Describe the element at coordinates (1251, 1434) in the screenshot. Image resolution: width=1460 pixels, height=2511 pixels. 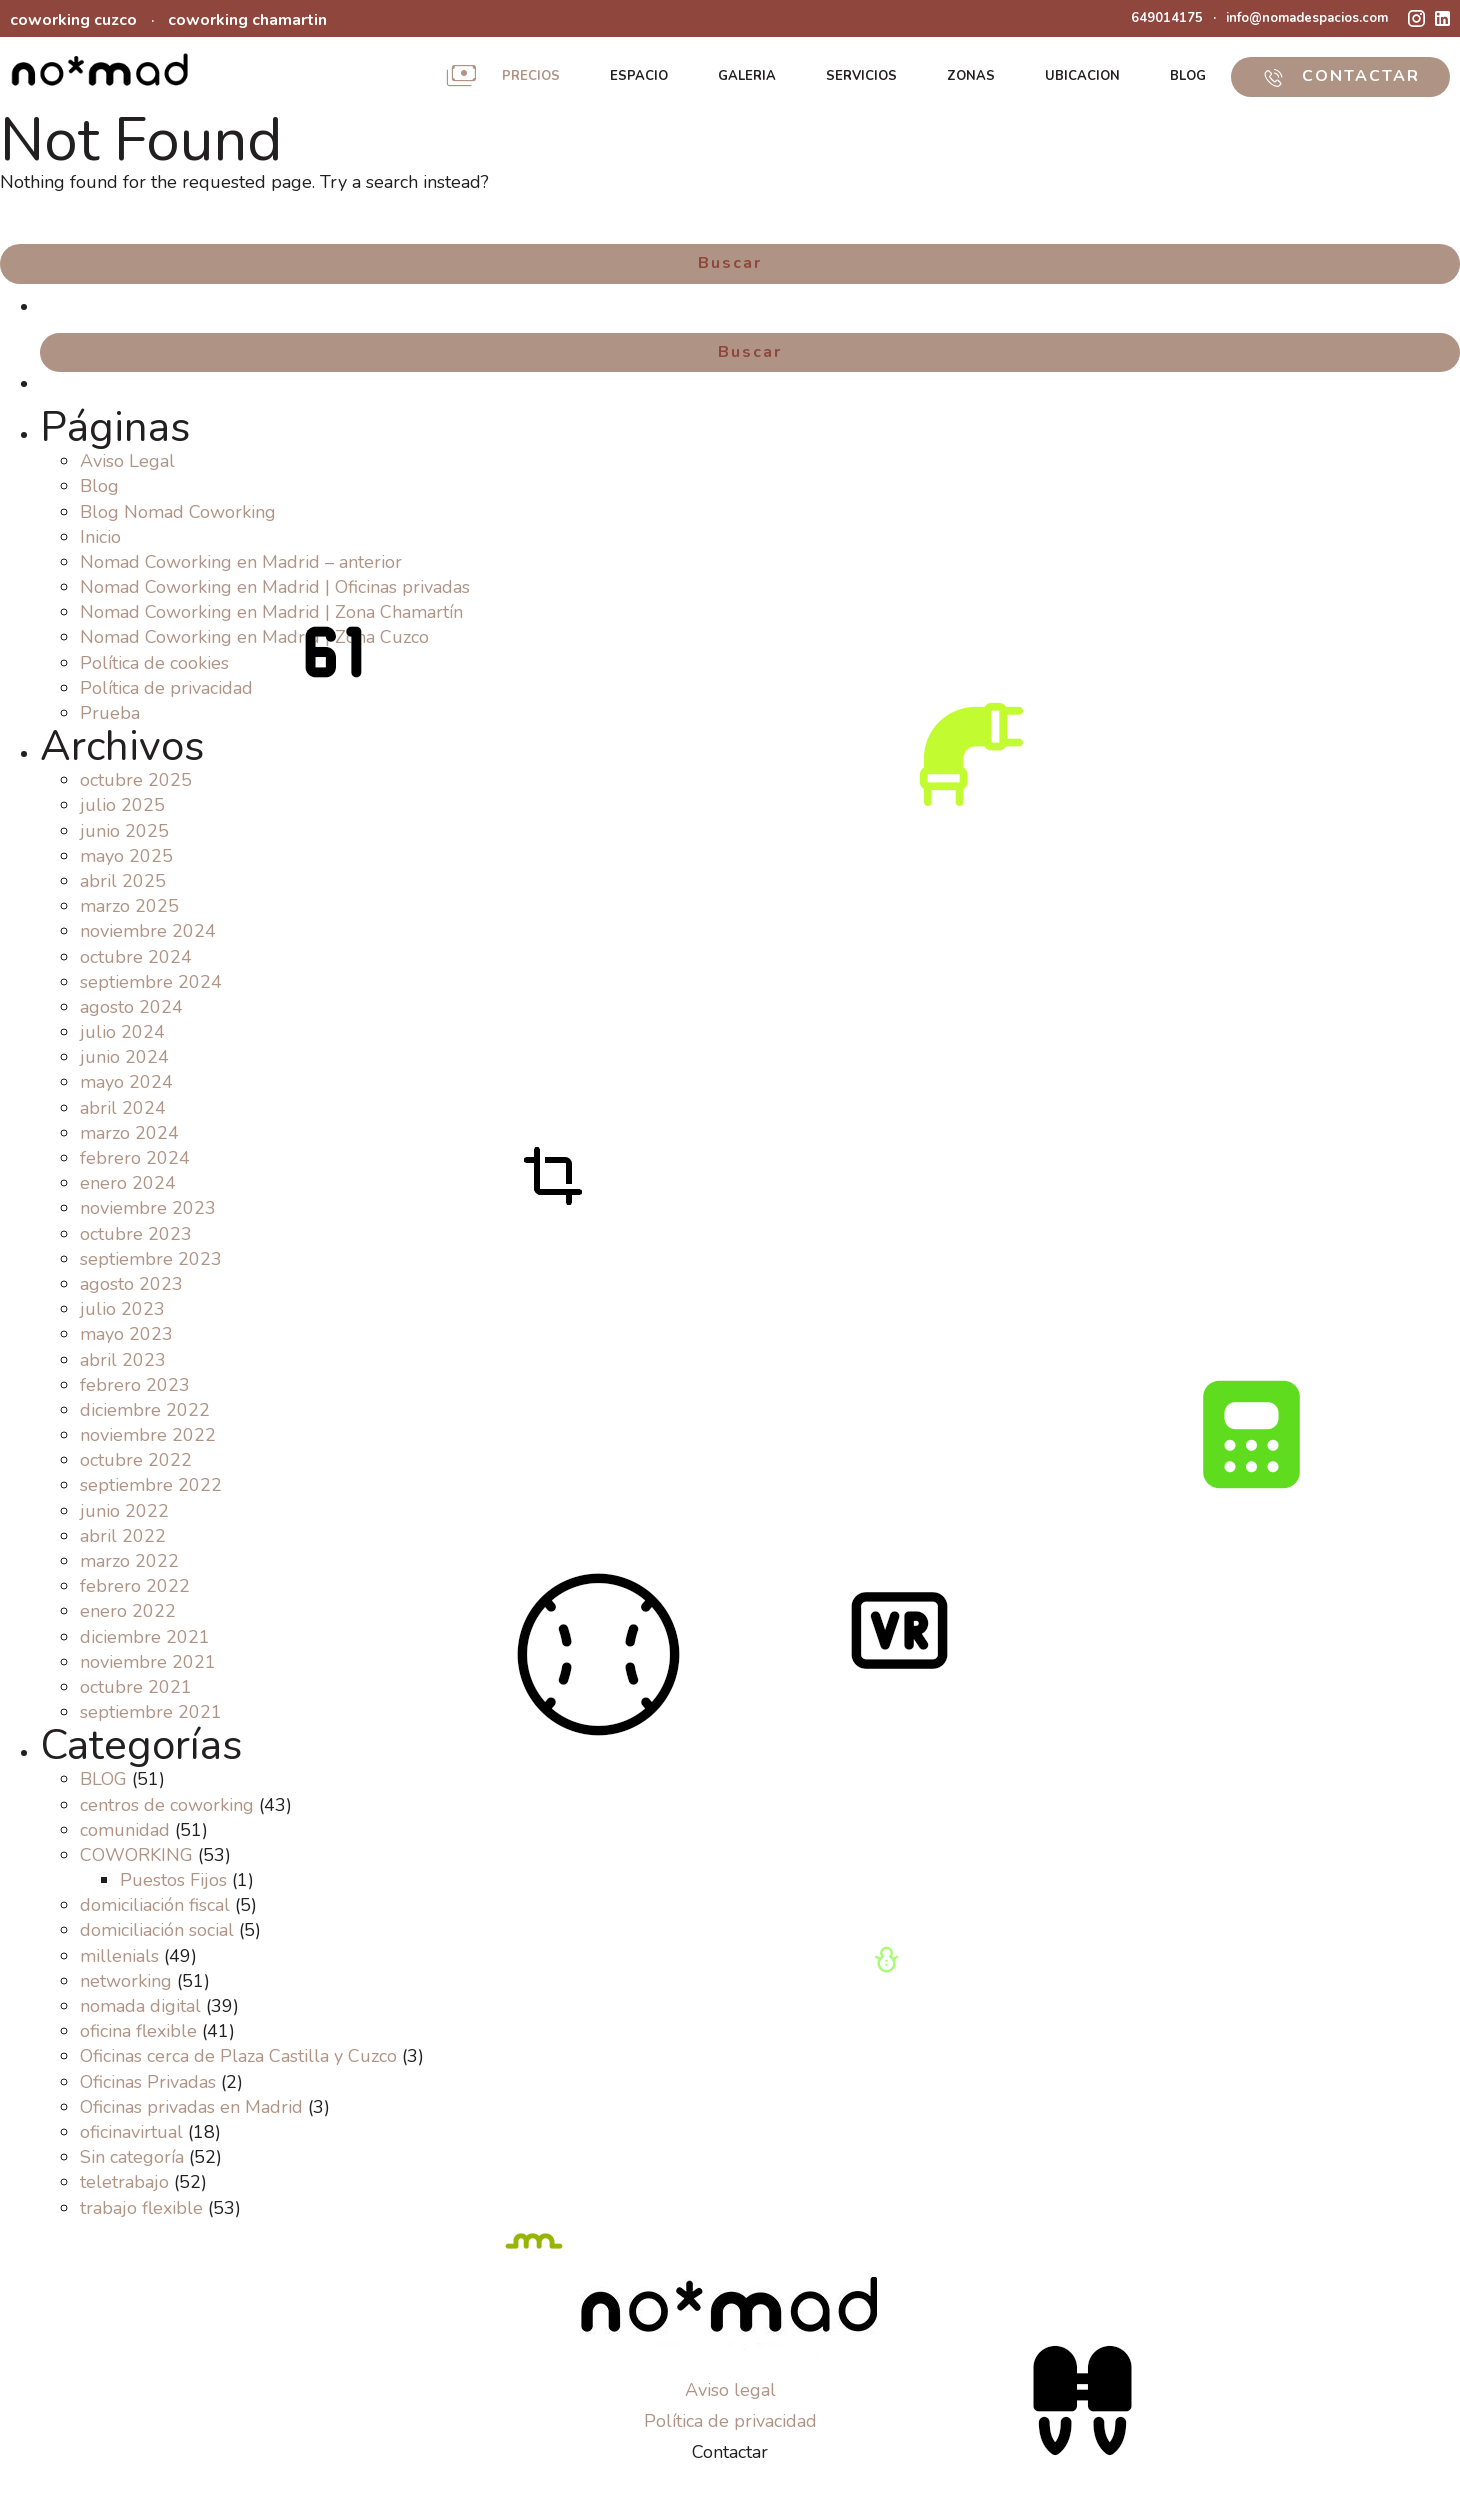
I see `open the calculator app` at that location.